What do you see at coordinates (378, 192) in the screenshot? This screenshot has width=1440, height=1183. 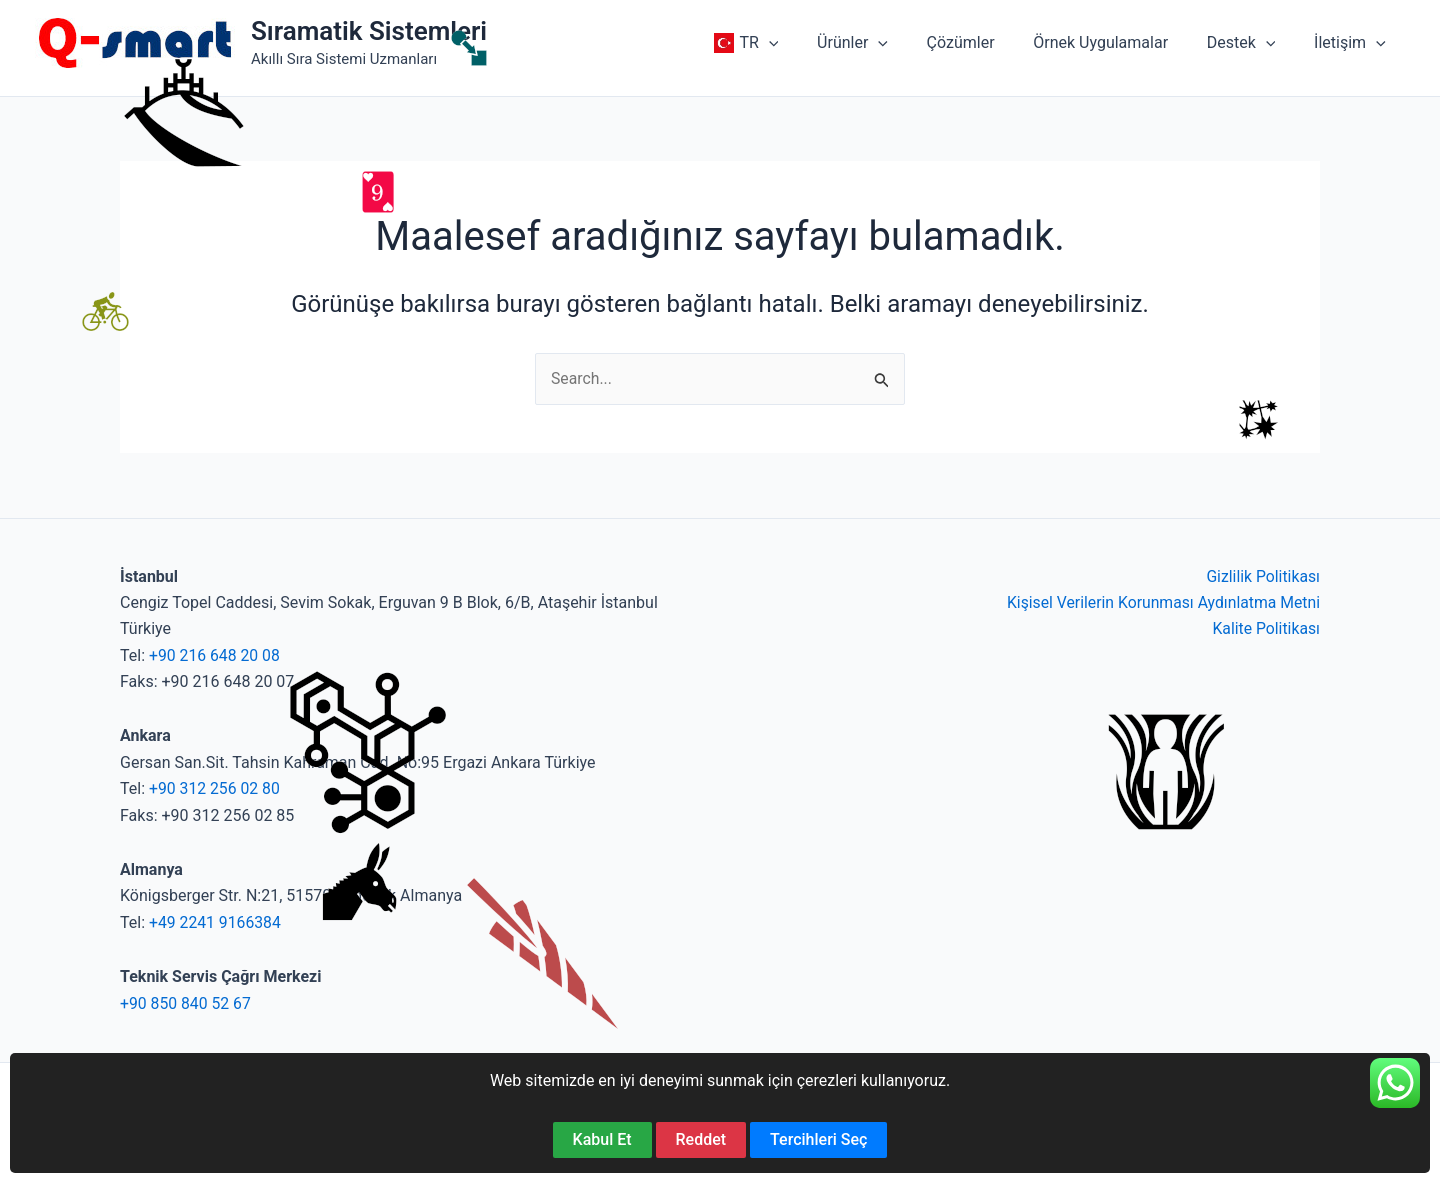 I see `nine of hearts playing card` at bounding box center [378, 192].